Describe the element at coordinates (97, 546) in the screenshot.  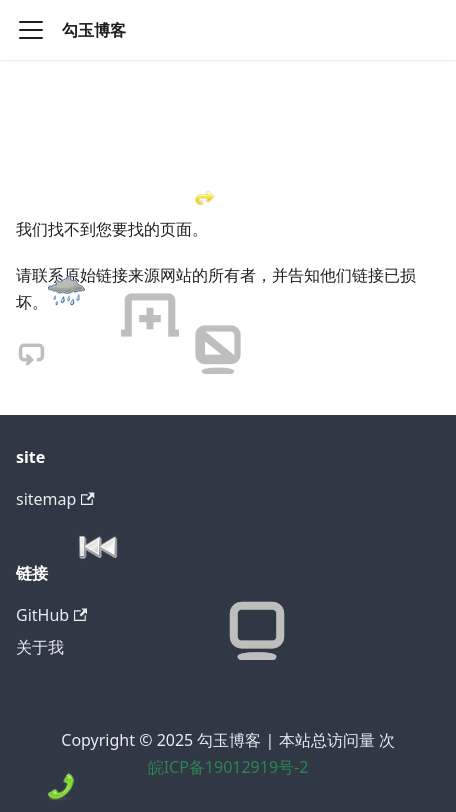
I see `skip to previous track` at that location.